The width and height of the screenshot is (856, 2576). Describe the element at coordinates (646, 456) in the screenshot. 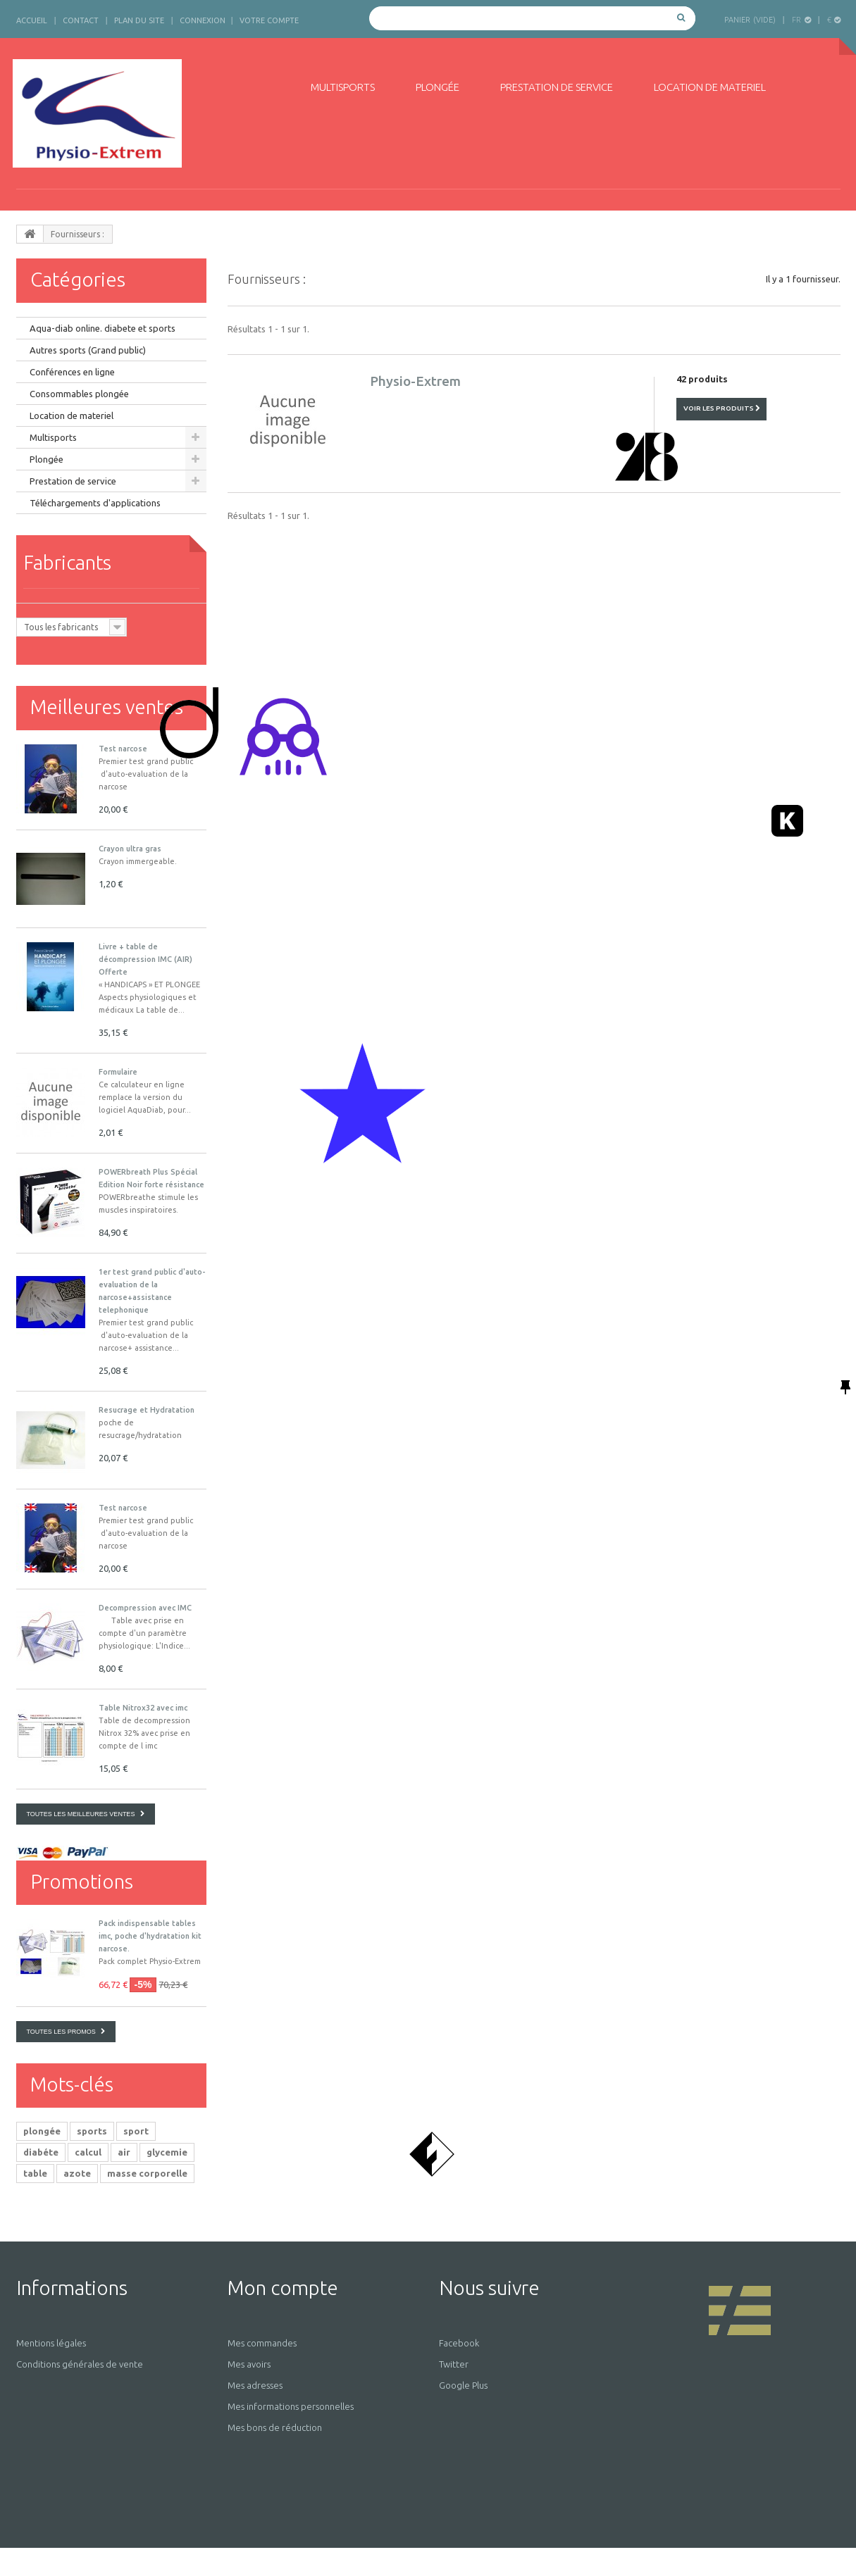

I see `open Google Fonts website or service` at that location.